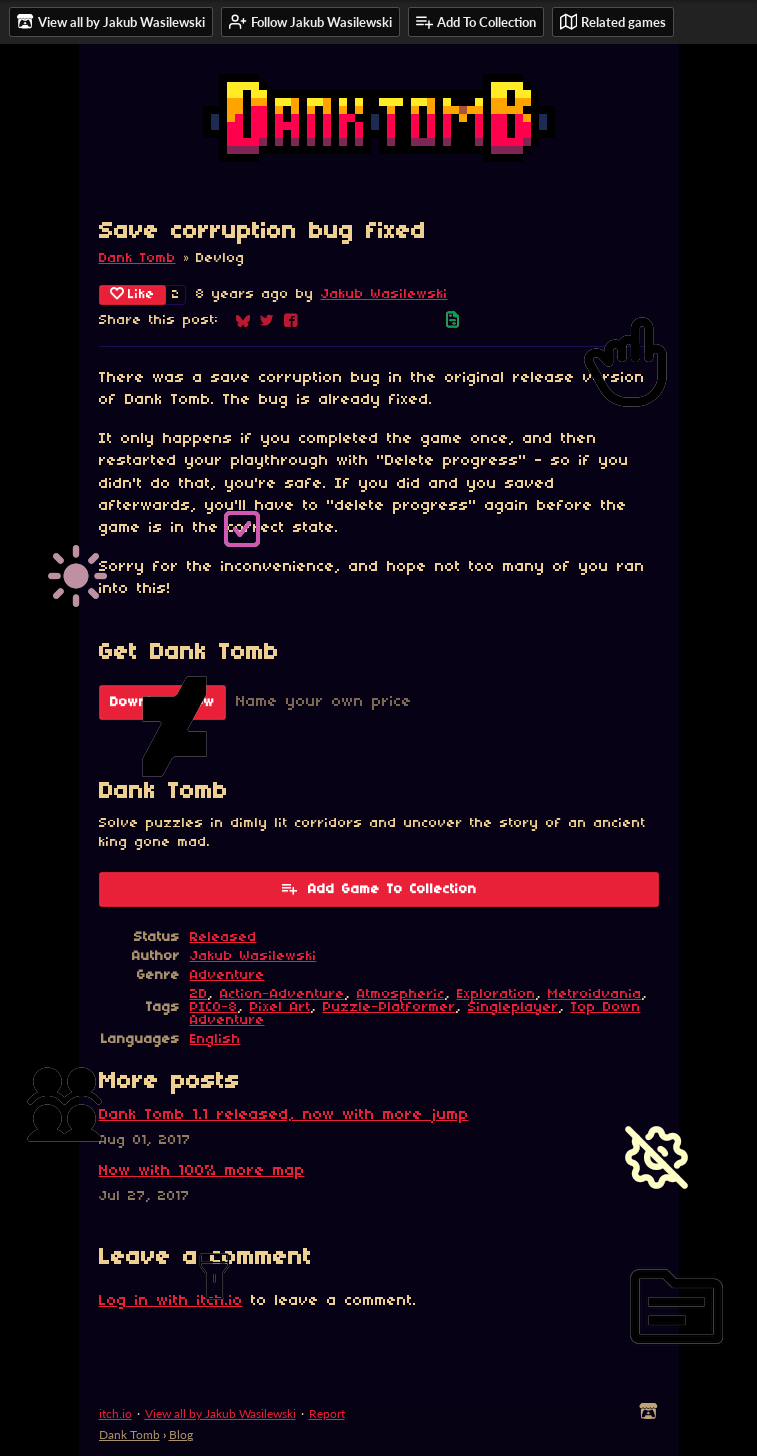 This screenshot has width=757, height=1456. What do you see at coordinates (76, 576) in the screenshot?
I see `increase screen brightness` at bounding box center [76, 576].